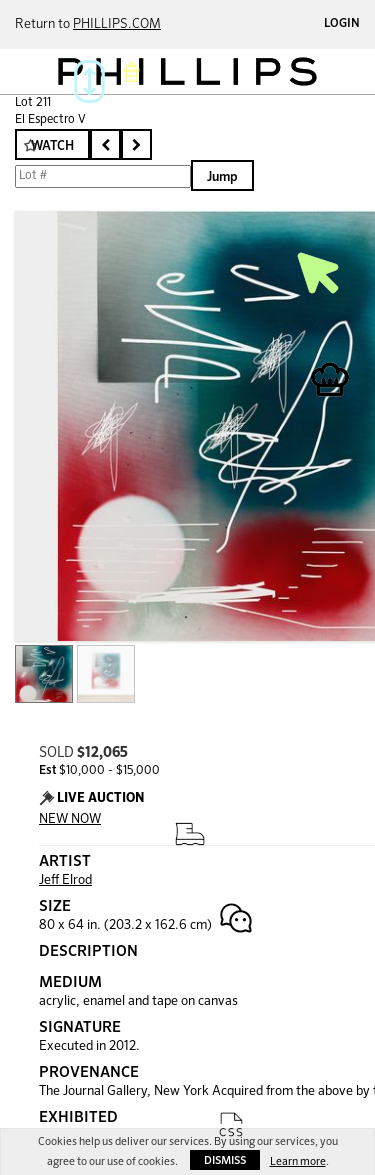  Describe the element at coordinates (189, 834) in the screenshot. I see `view footwear or shoe category` at that location.